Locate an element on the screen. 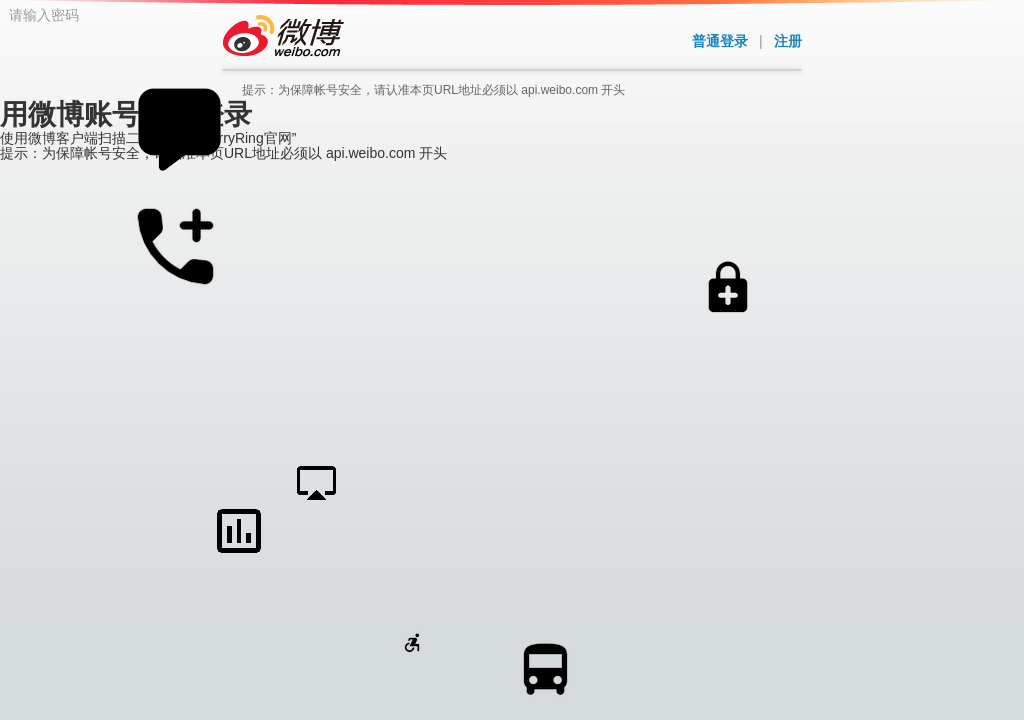  open chat or messaging is located at coordinates (179, 124).